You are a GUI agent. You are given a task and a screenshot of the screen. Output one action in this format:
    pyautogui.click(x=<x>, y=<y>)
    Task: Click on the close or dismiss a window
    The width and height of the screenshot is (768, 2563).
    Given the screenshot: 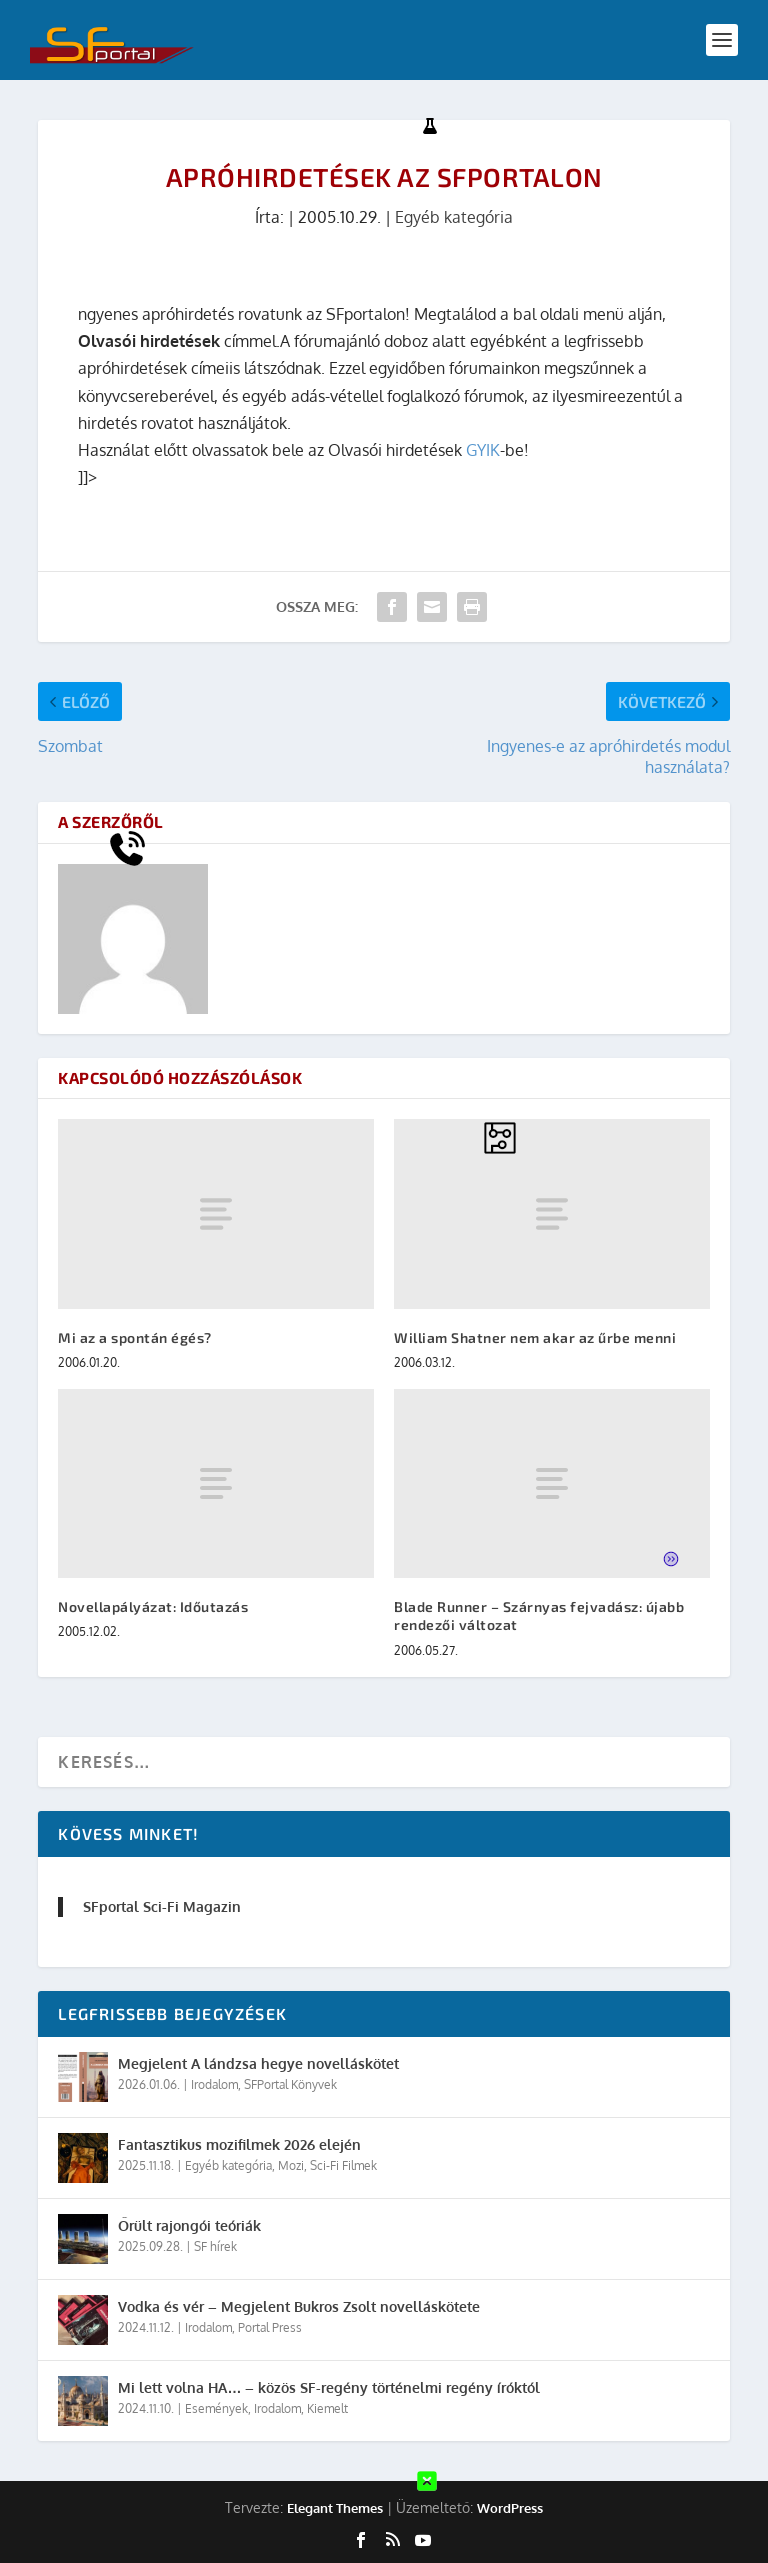 What is the action you would take?
    pyautogui.click(x=427, y=2481)
    